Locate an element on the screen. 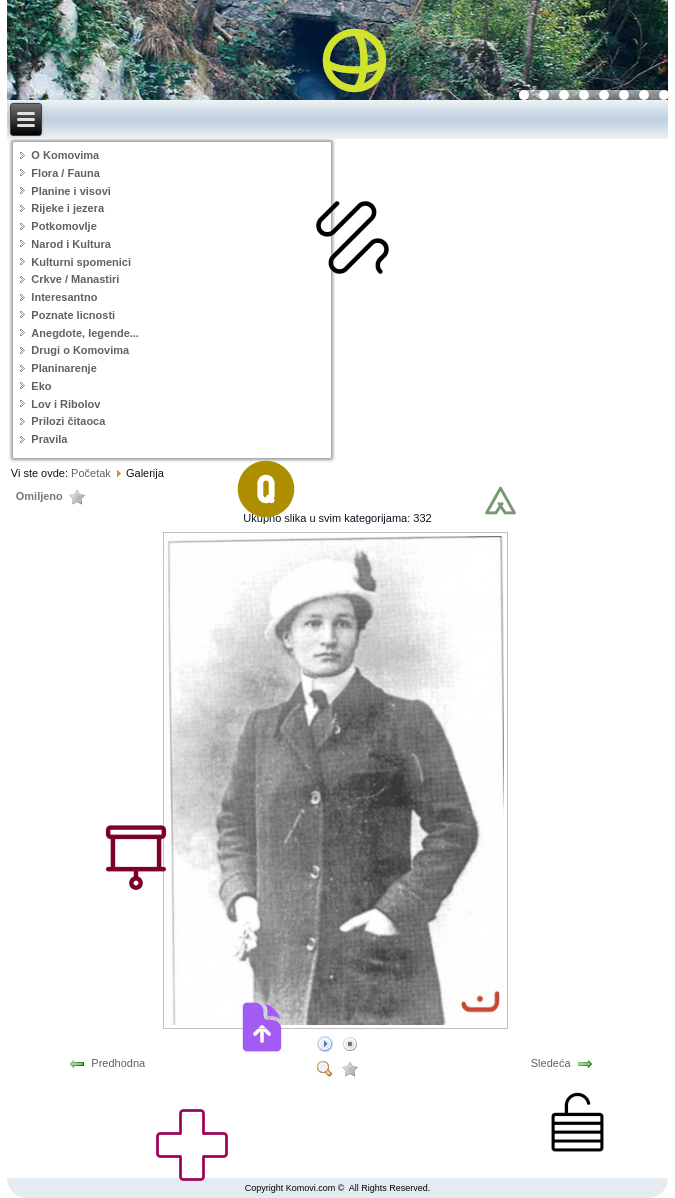 Image resolution: width=675 pixels, height=1198 pixels. upload a document is located at coordinates (262, 1027).